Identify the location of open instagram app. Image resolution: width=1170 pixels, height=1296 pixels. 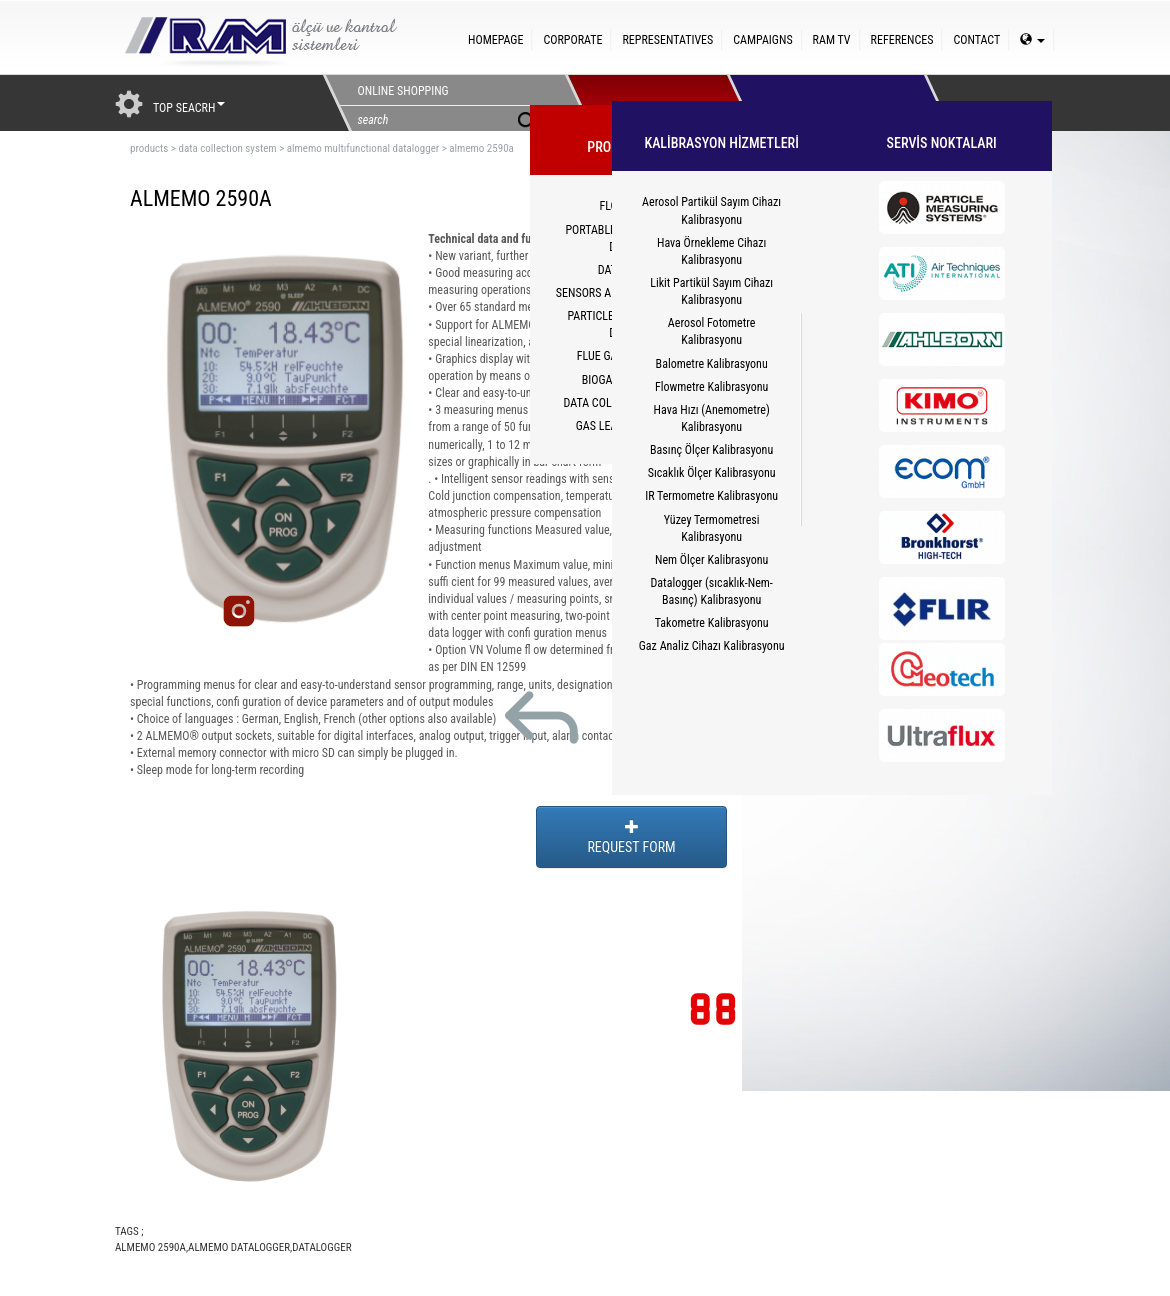
(239, 611).